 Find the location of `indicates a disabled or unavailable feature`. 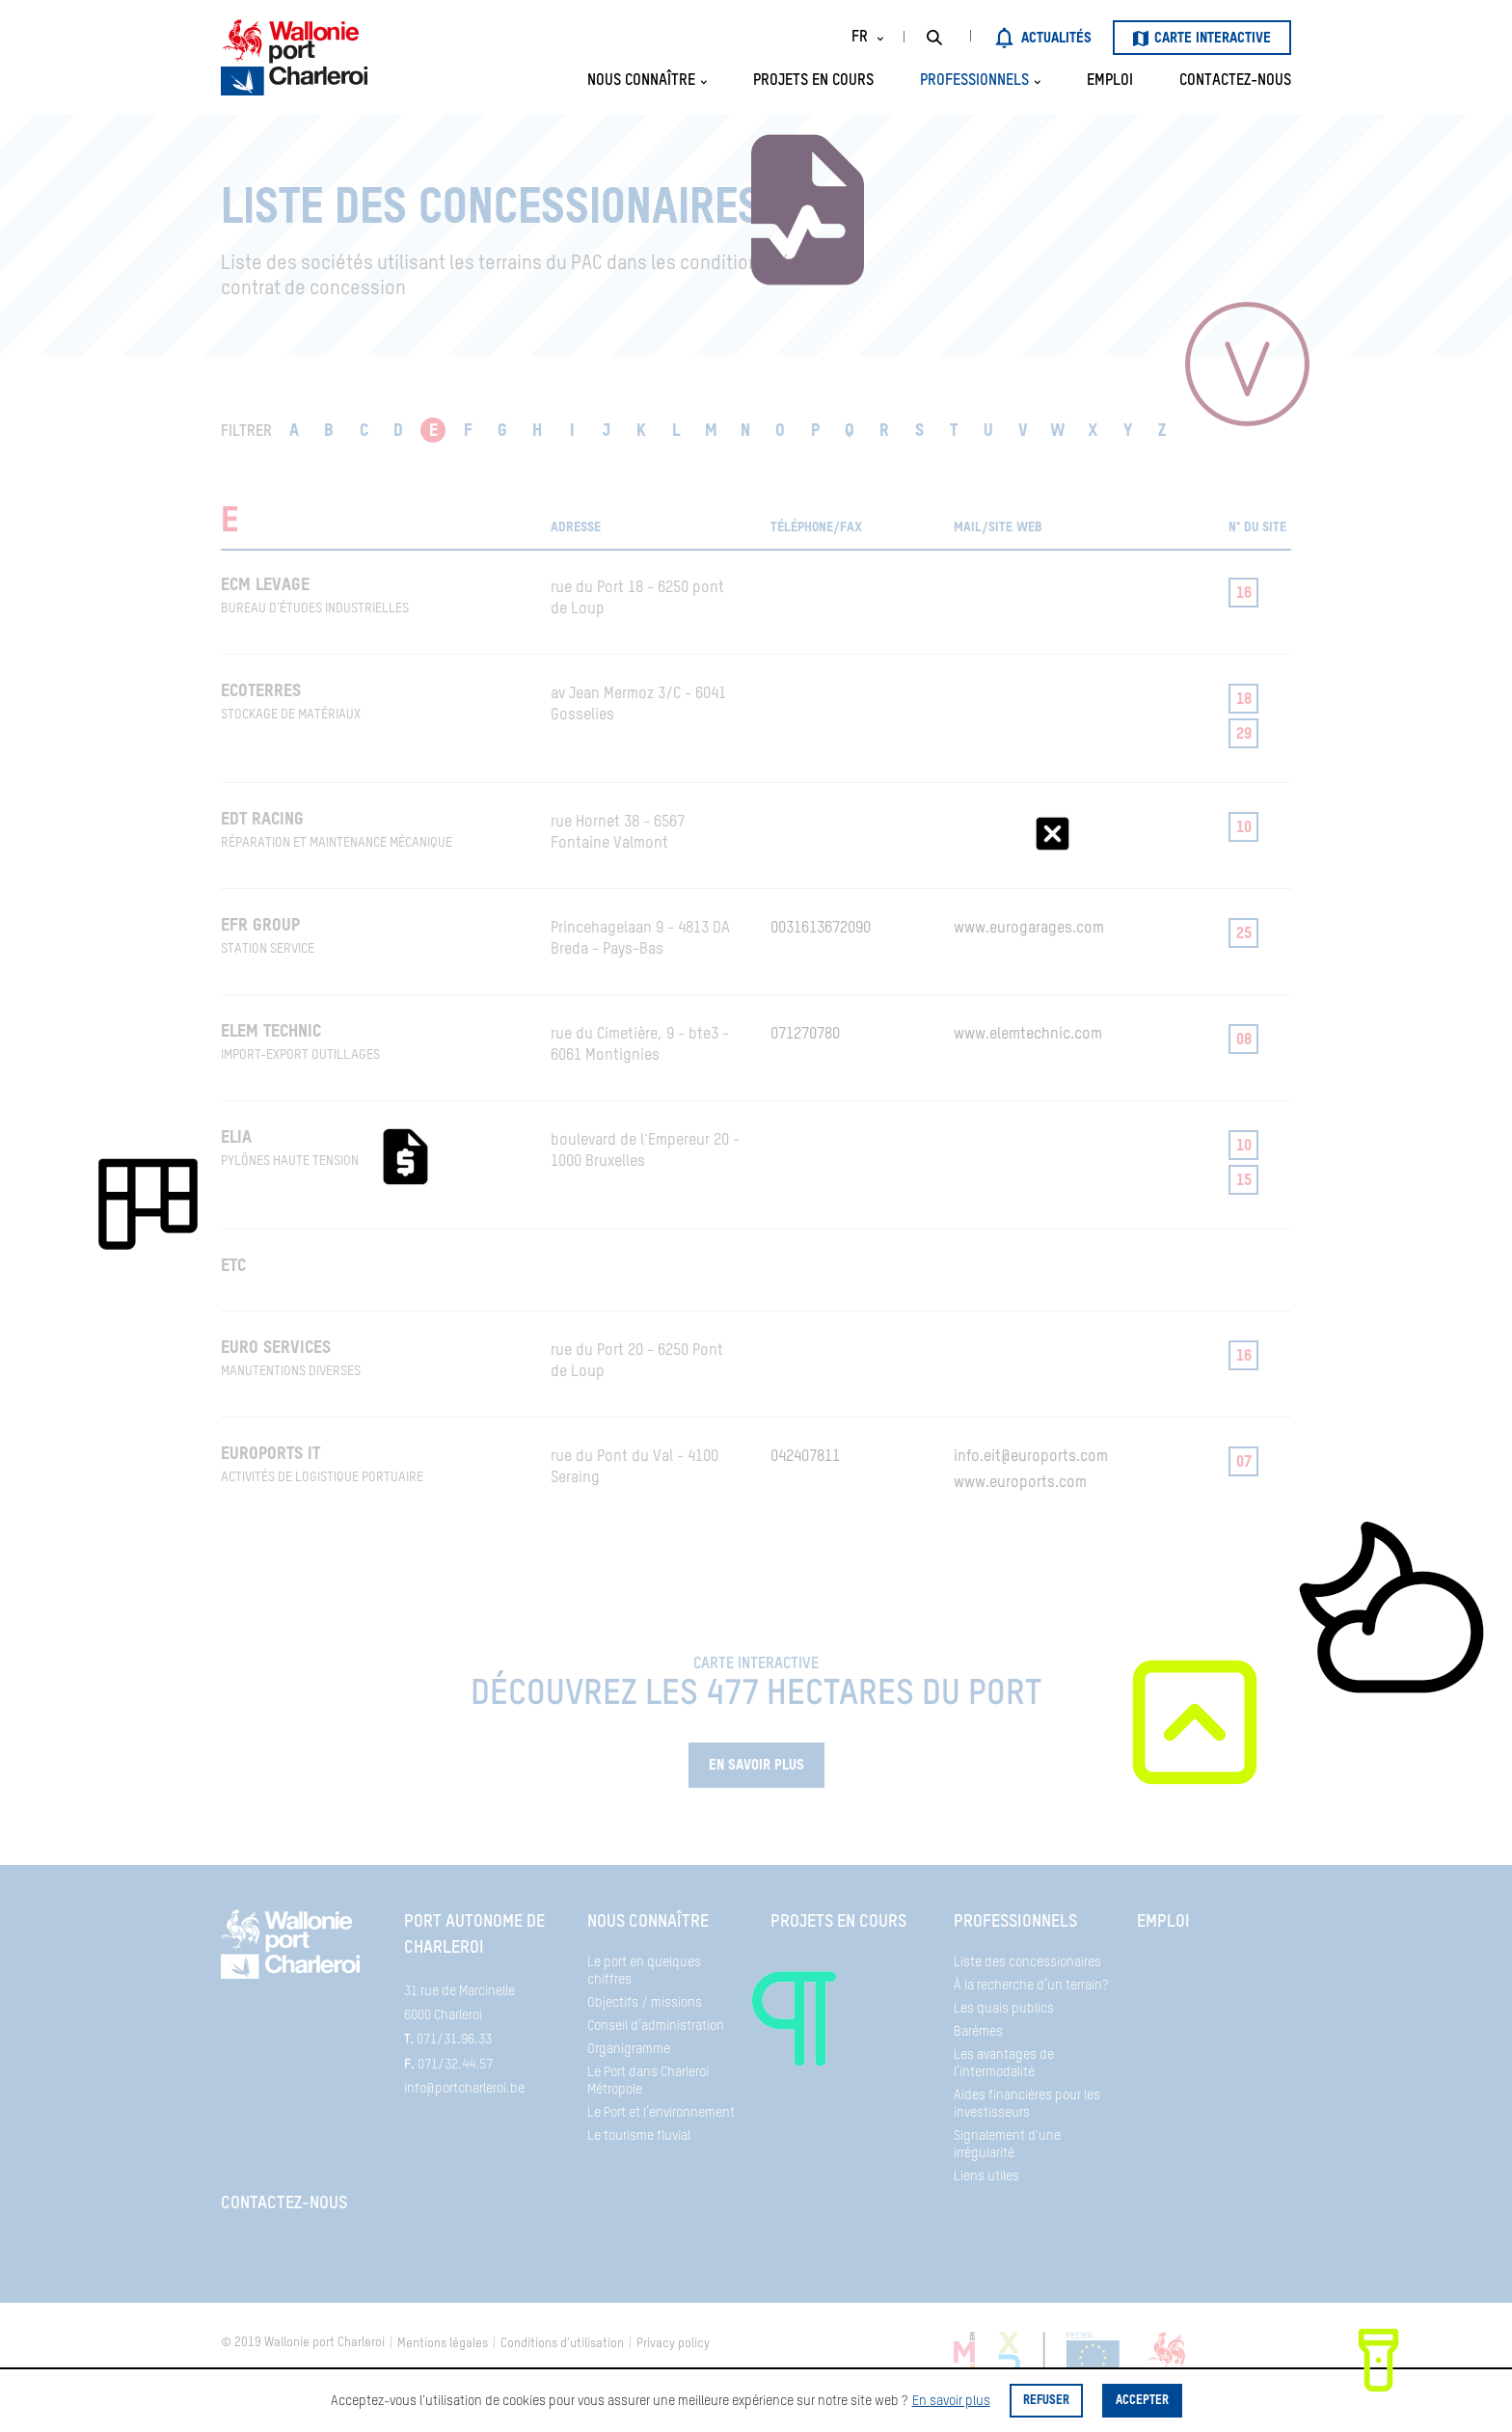

indicates a disabled or unavailable feature is located at coordinates (1052, 833).